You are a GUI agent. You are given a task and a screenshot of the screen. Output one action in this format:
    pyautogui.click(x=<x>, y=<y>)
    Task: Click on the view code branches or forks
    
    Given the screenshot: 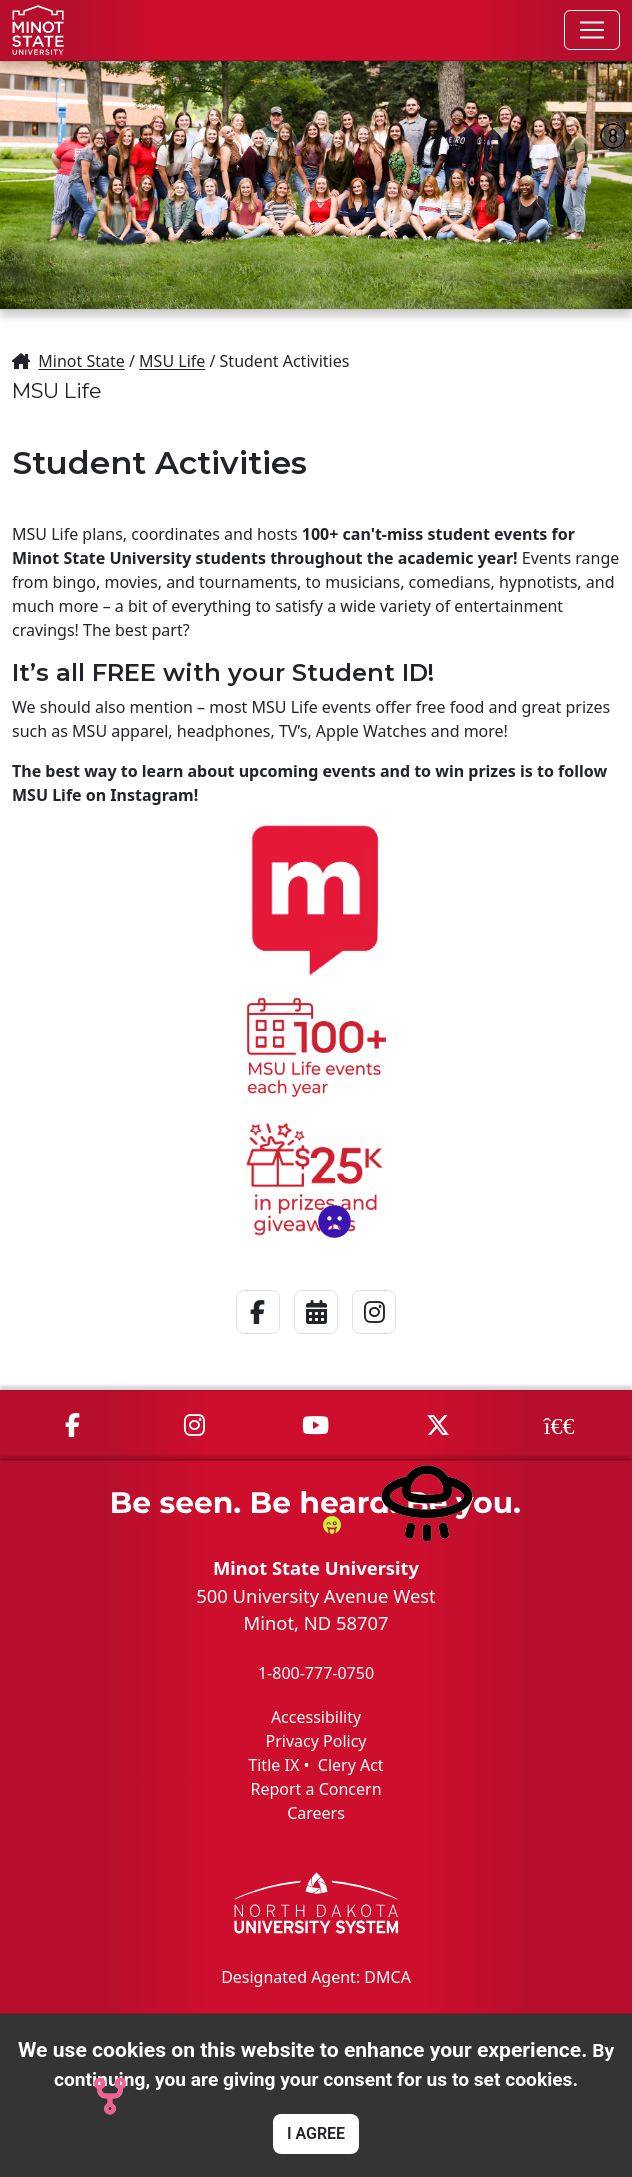 What is the action you would take?
    pyautogui.click(x=110, y=2096)
    